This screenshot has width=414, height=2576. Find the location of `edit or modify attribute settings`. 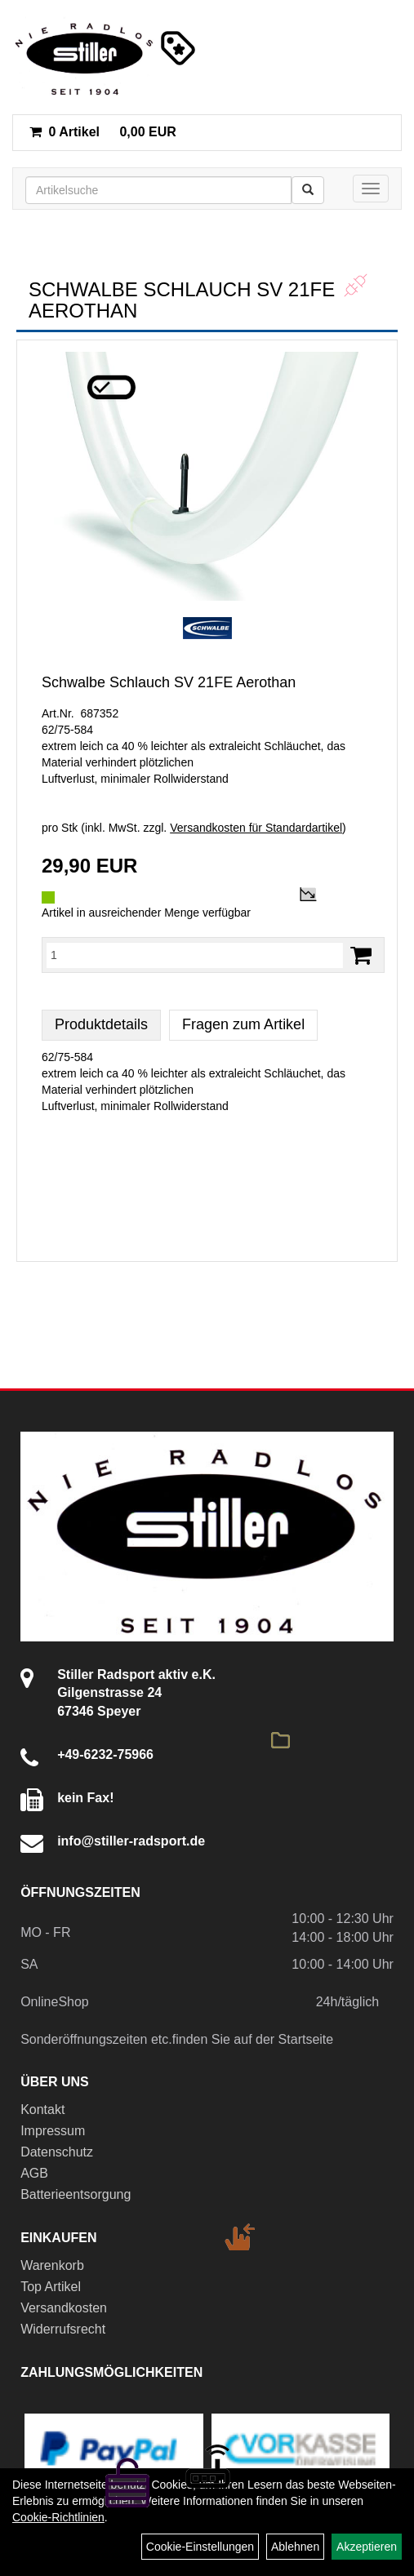

edit or modify attribute settings is located at coordinates (111, 387).